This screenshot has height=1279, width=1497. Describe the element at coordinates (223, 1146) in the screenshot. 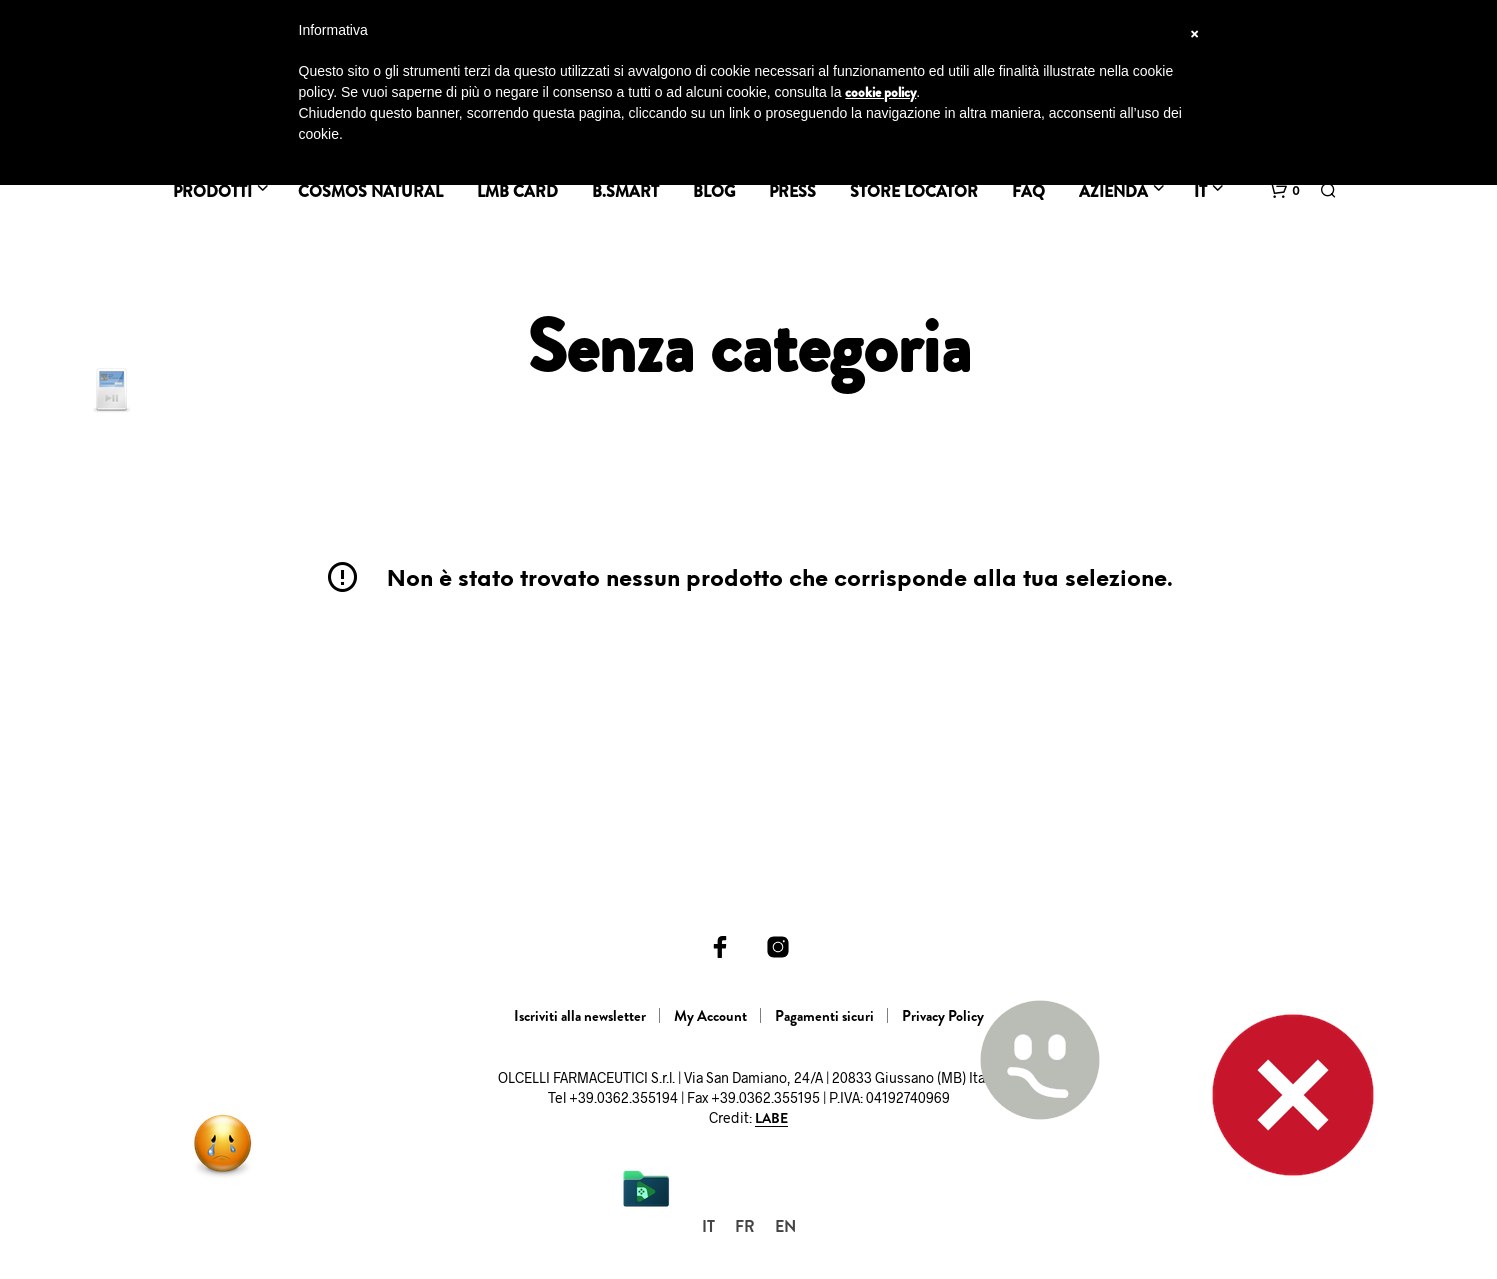

I see `indicates sadness or disappointment in a reaction` at that location.